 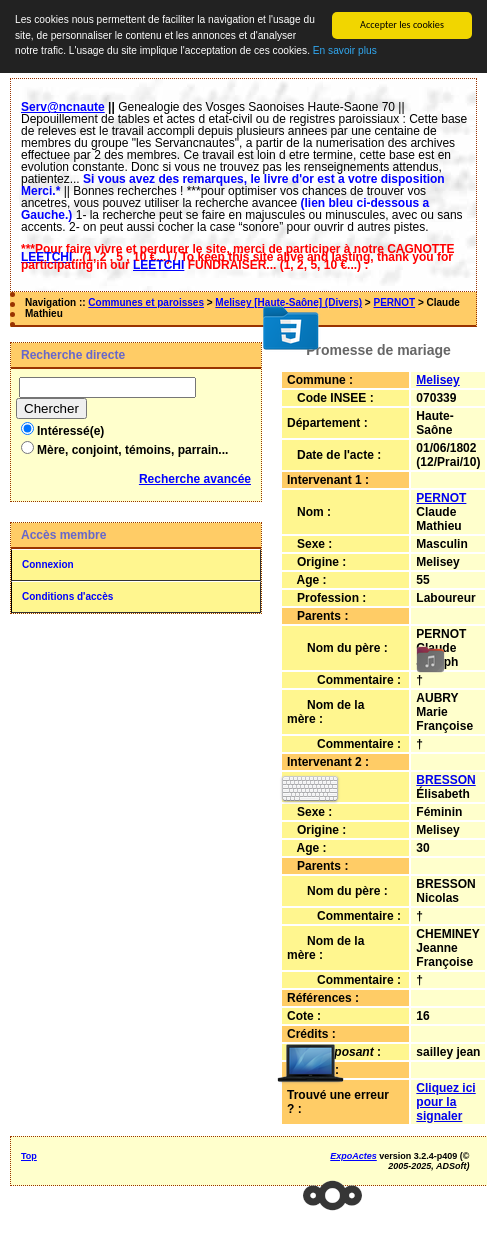 What do you see at coordinates (430, 659) in the screenshot?
I see `open your music folder` at bounding box center [430, 659].